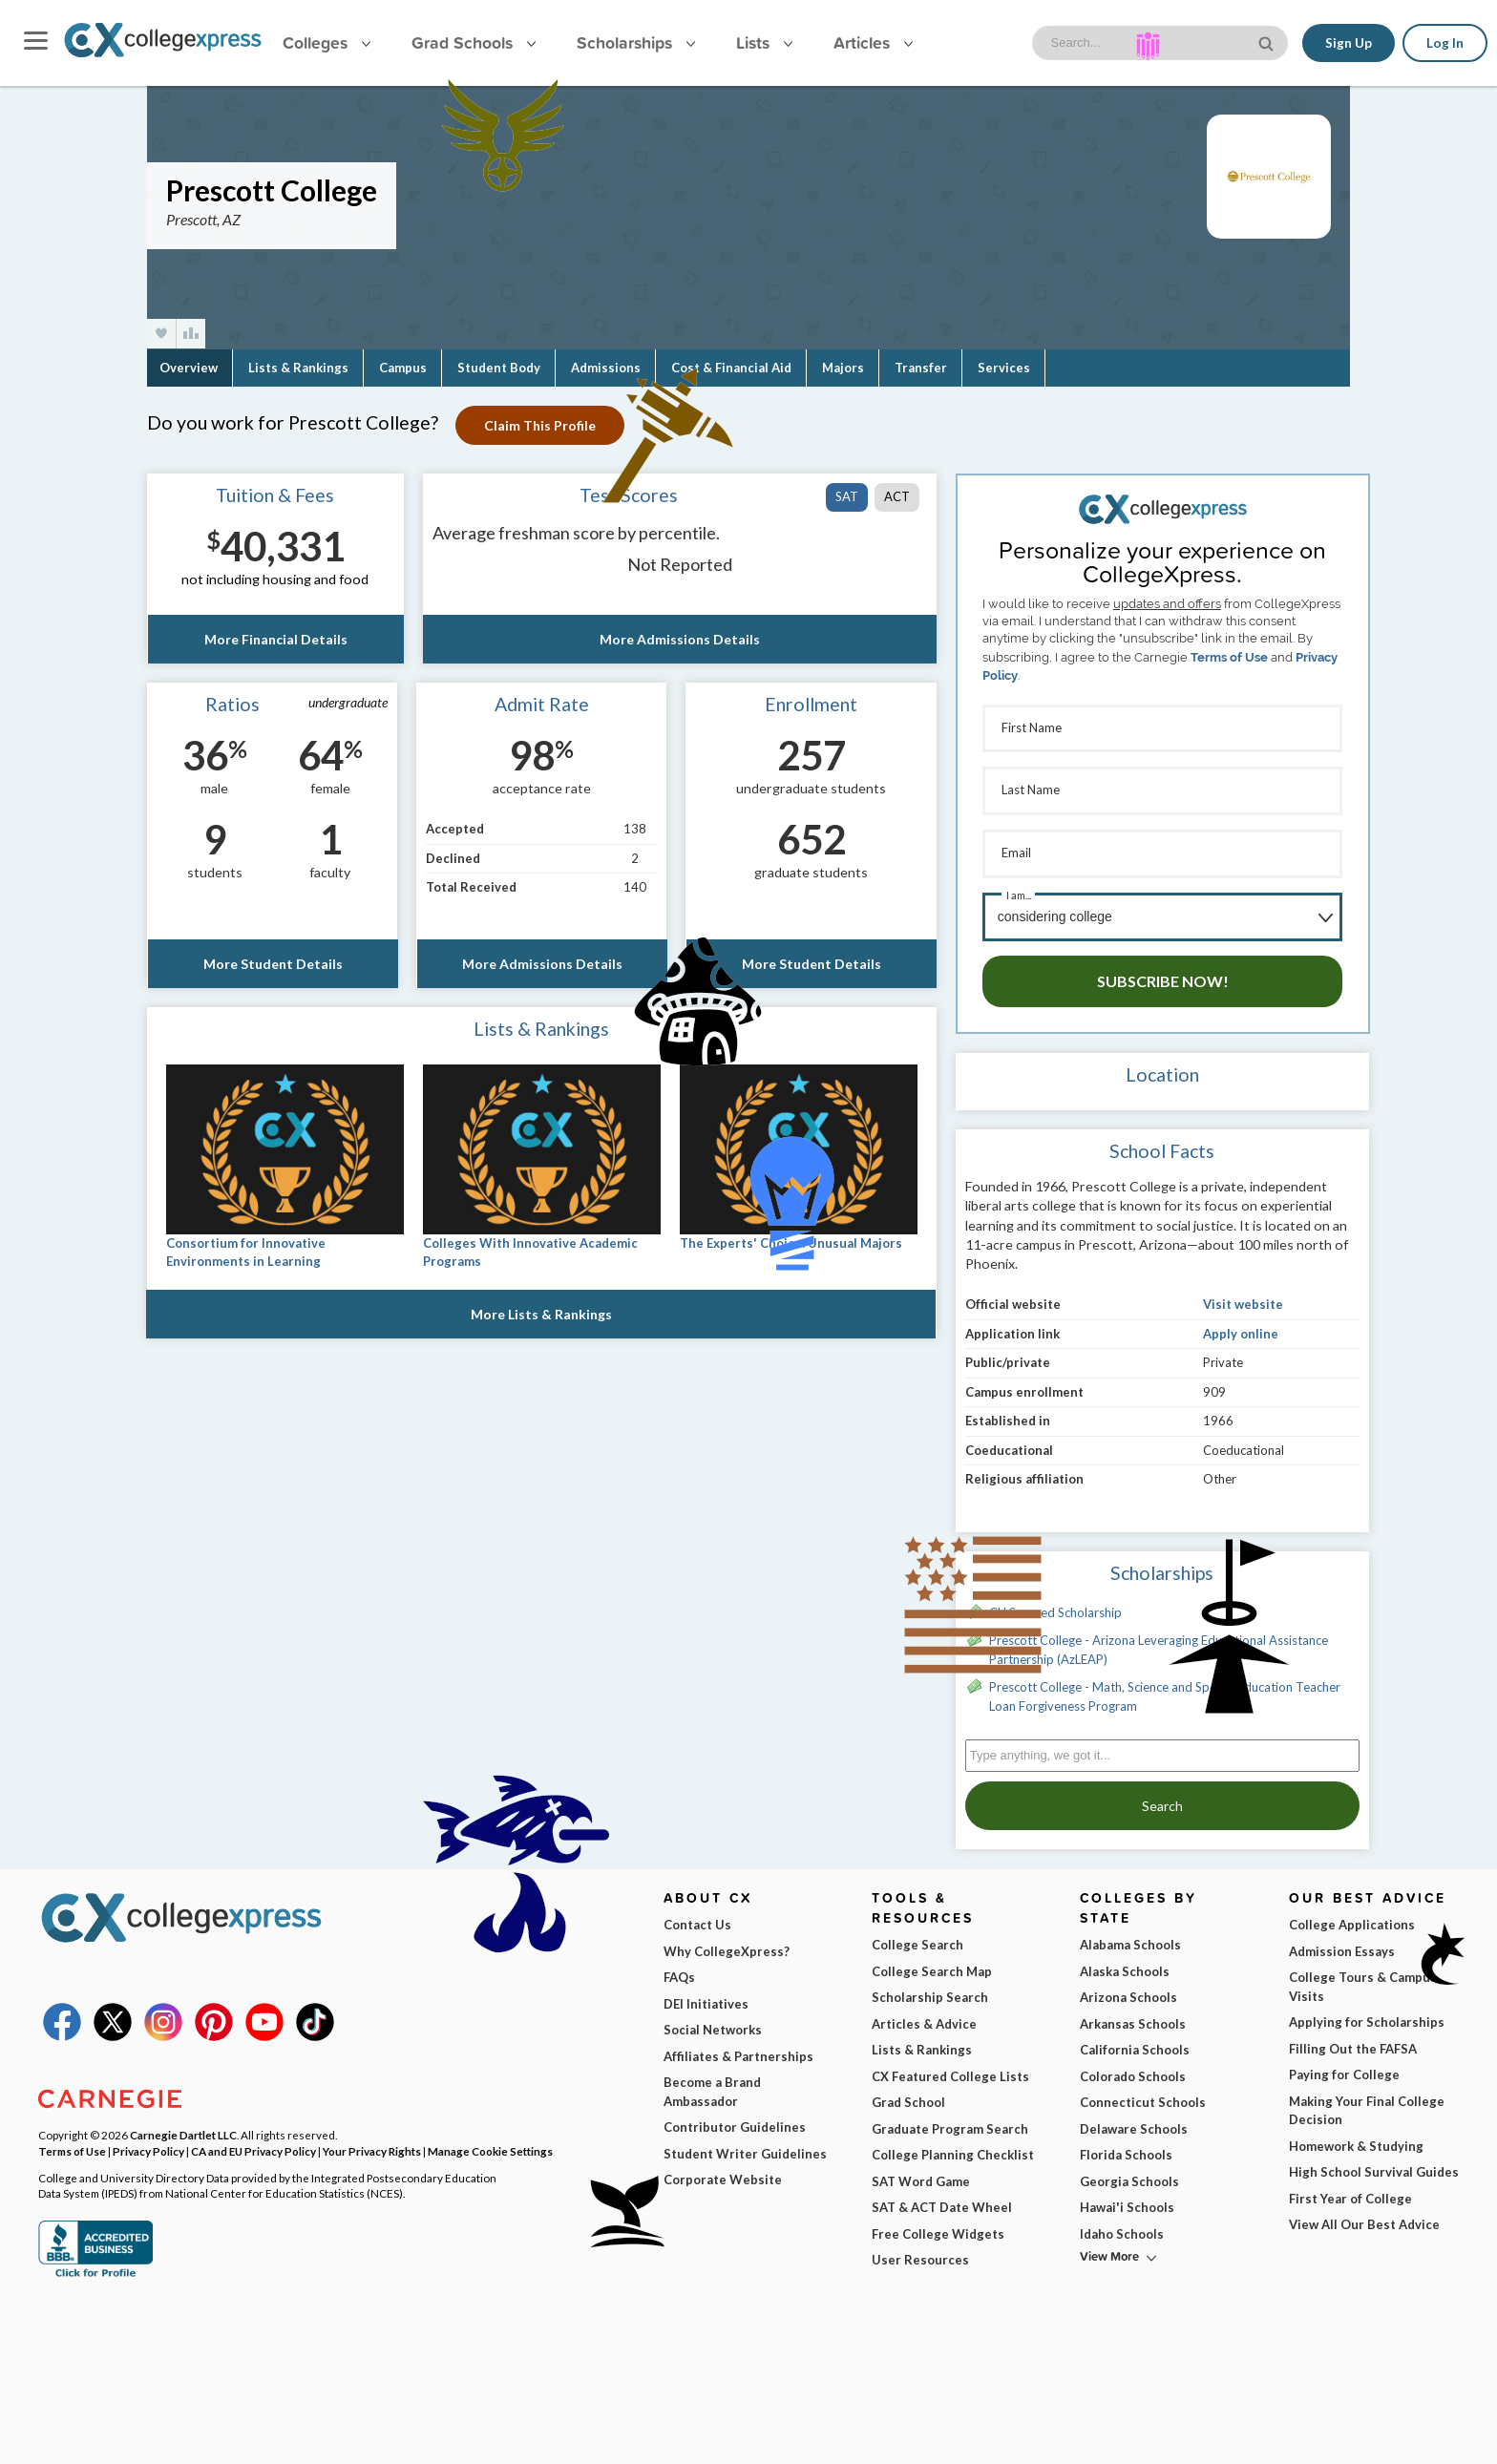  I want to click on navigate to objective marker, so click(1229, 1626).